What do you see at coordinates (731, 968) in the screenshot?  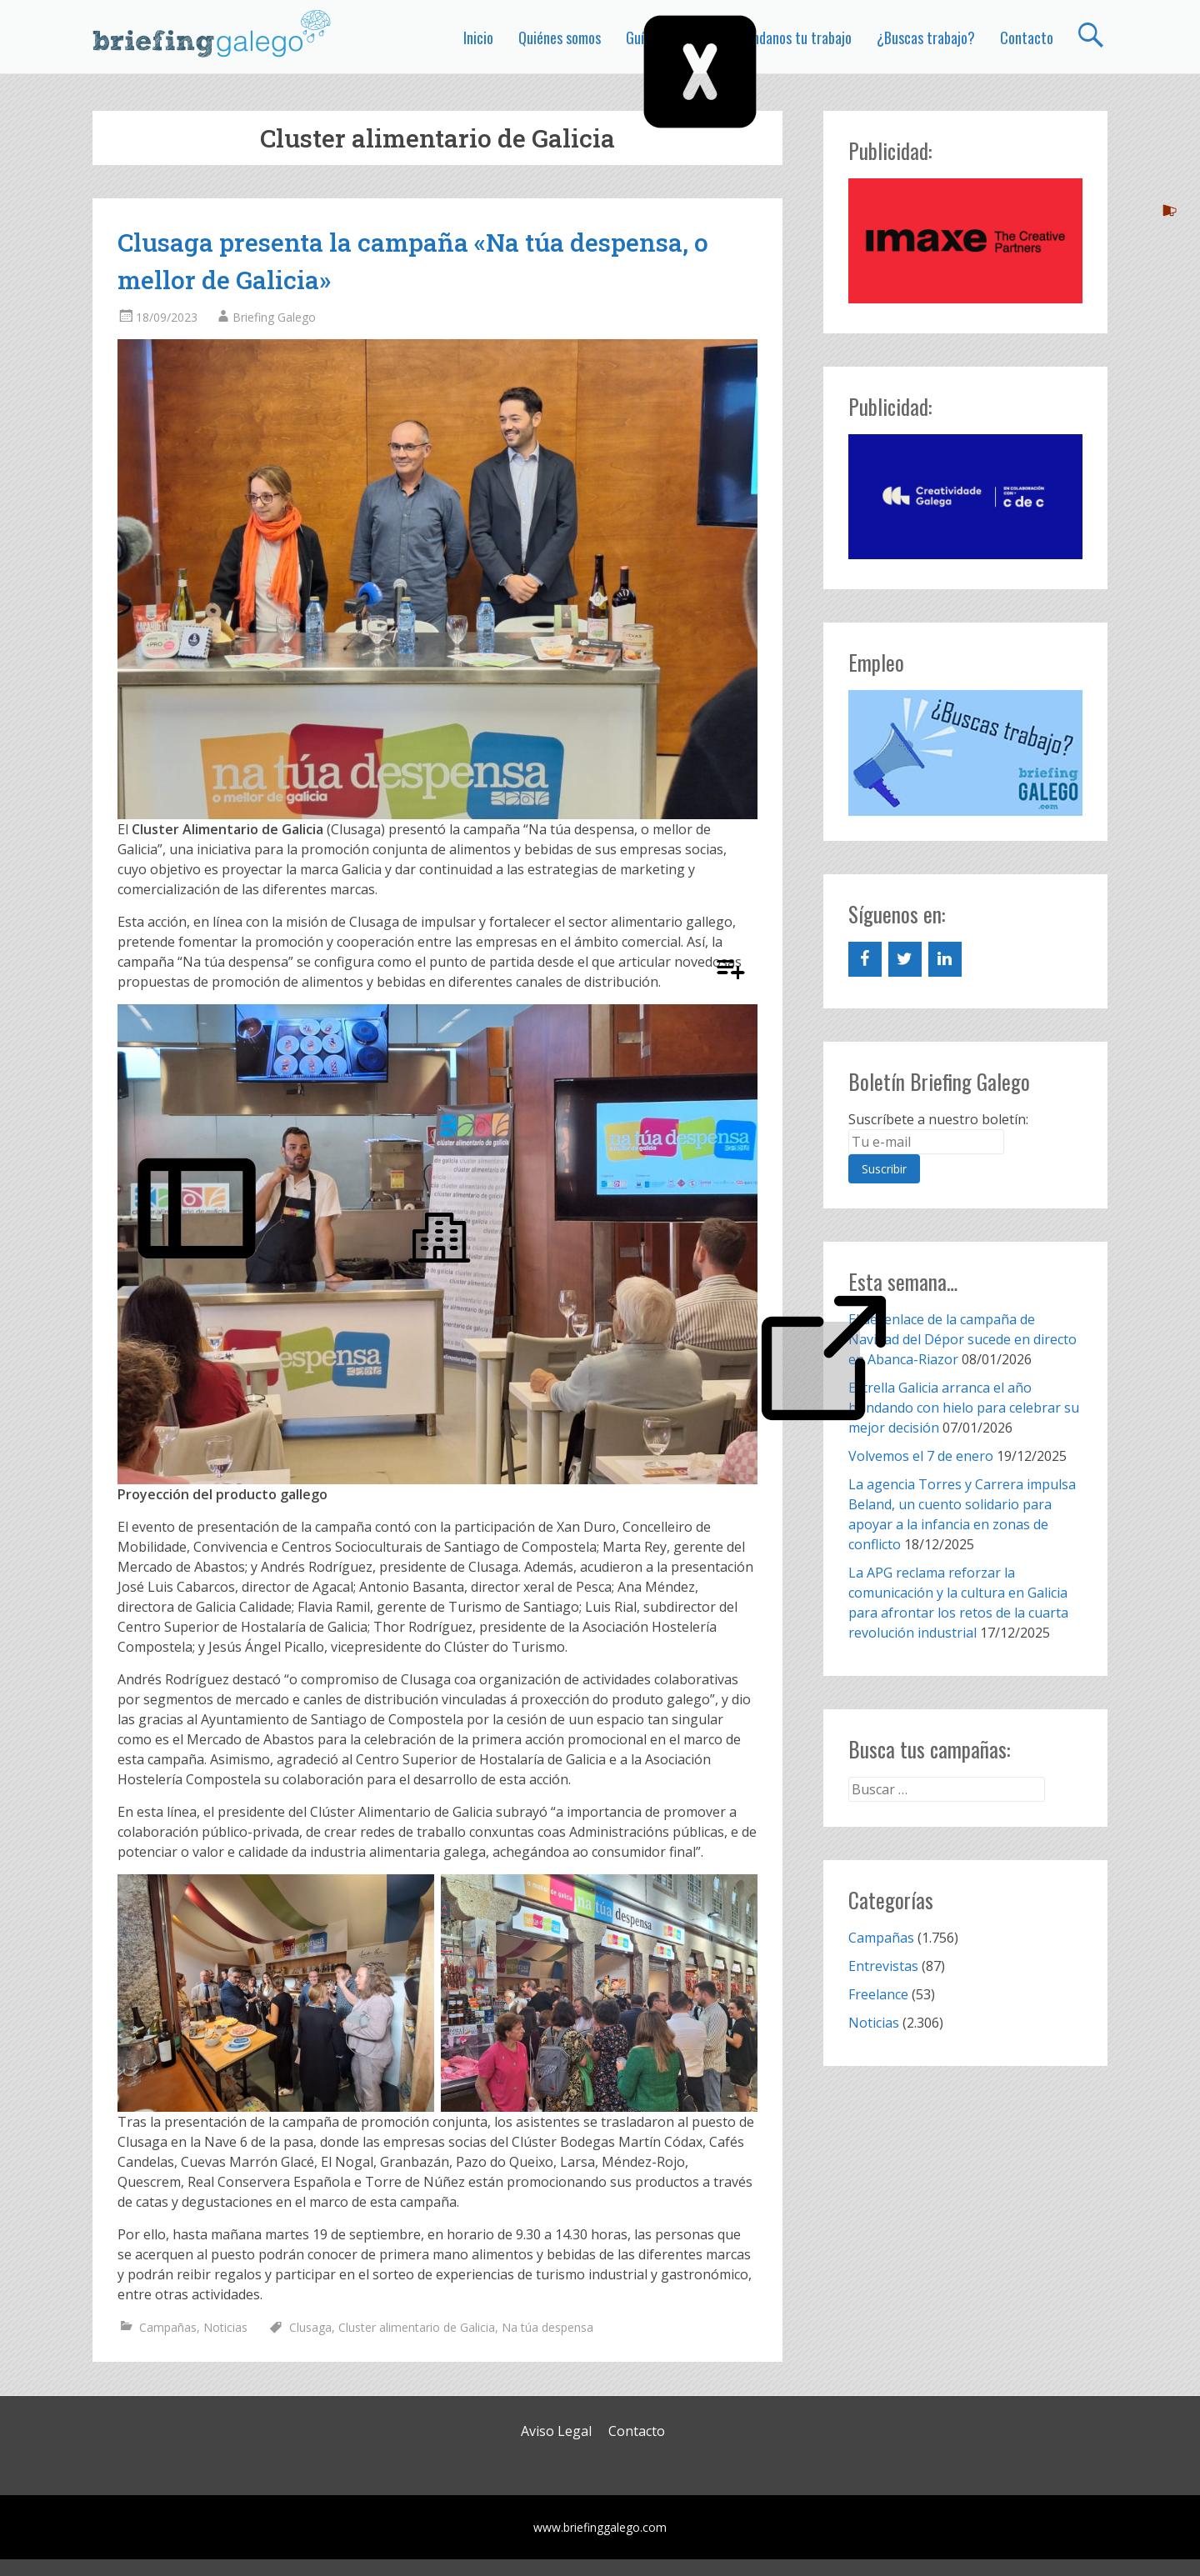 I see `add to playlist` at bounding box center [731, 968].